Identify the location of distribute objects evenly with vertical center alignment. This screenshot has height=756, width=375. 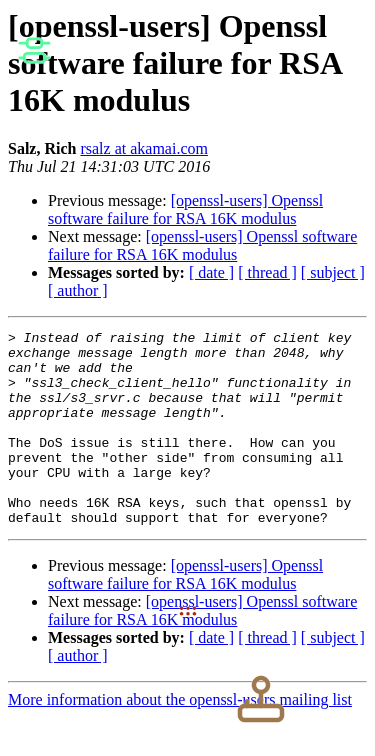
(34, 50).